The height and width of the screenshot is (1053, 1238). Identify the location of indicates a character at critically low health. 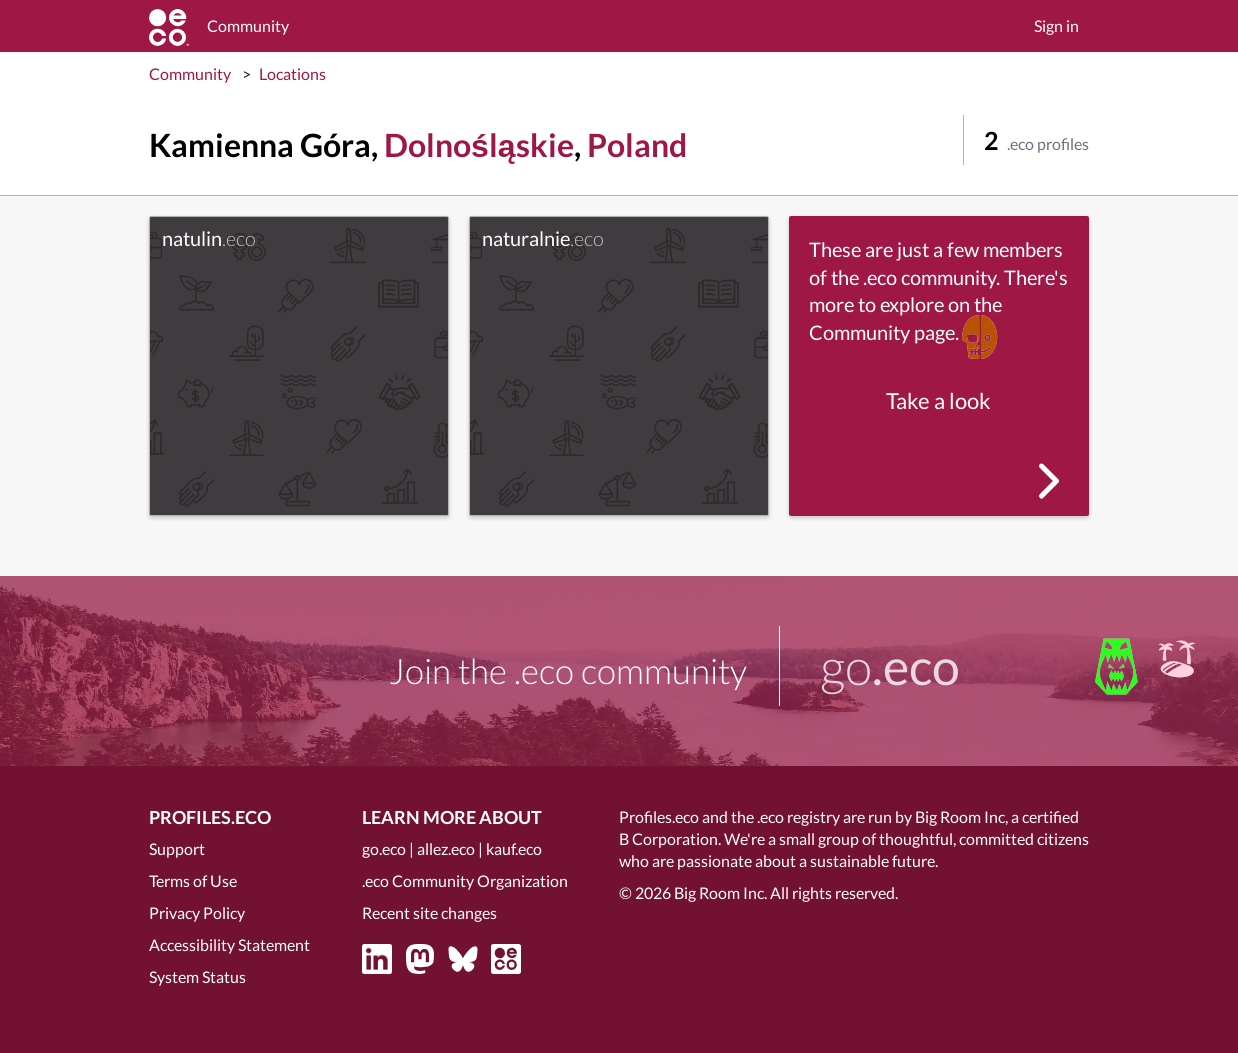
(980, 337).